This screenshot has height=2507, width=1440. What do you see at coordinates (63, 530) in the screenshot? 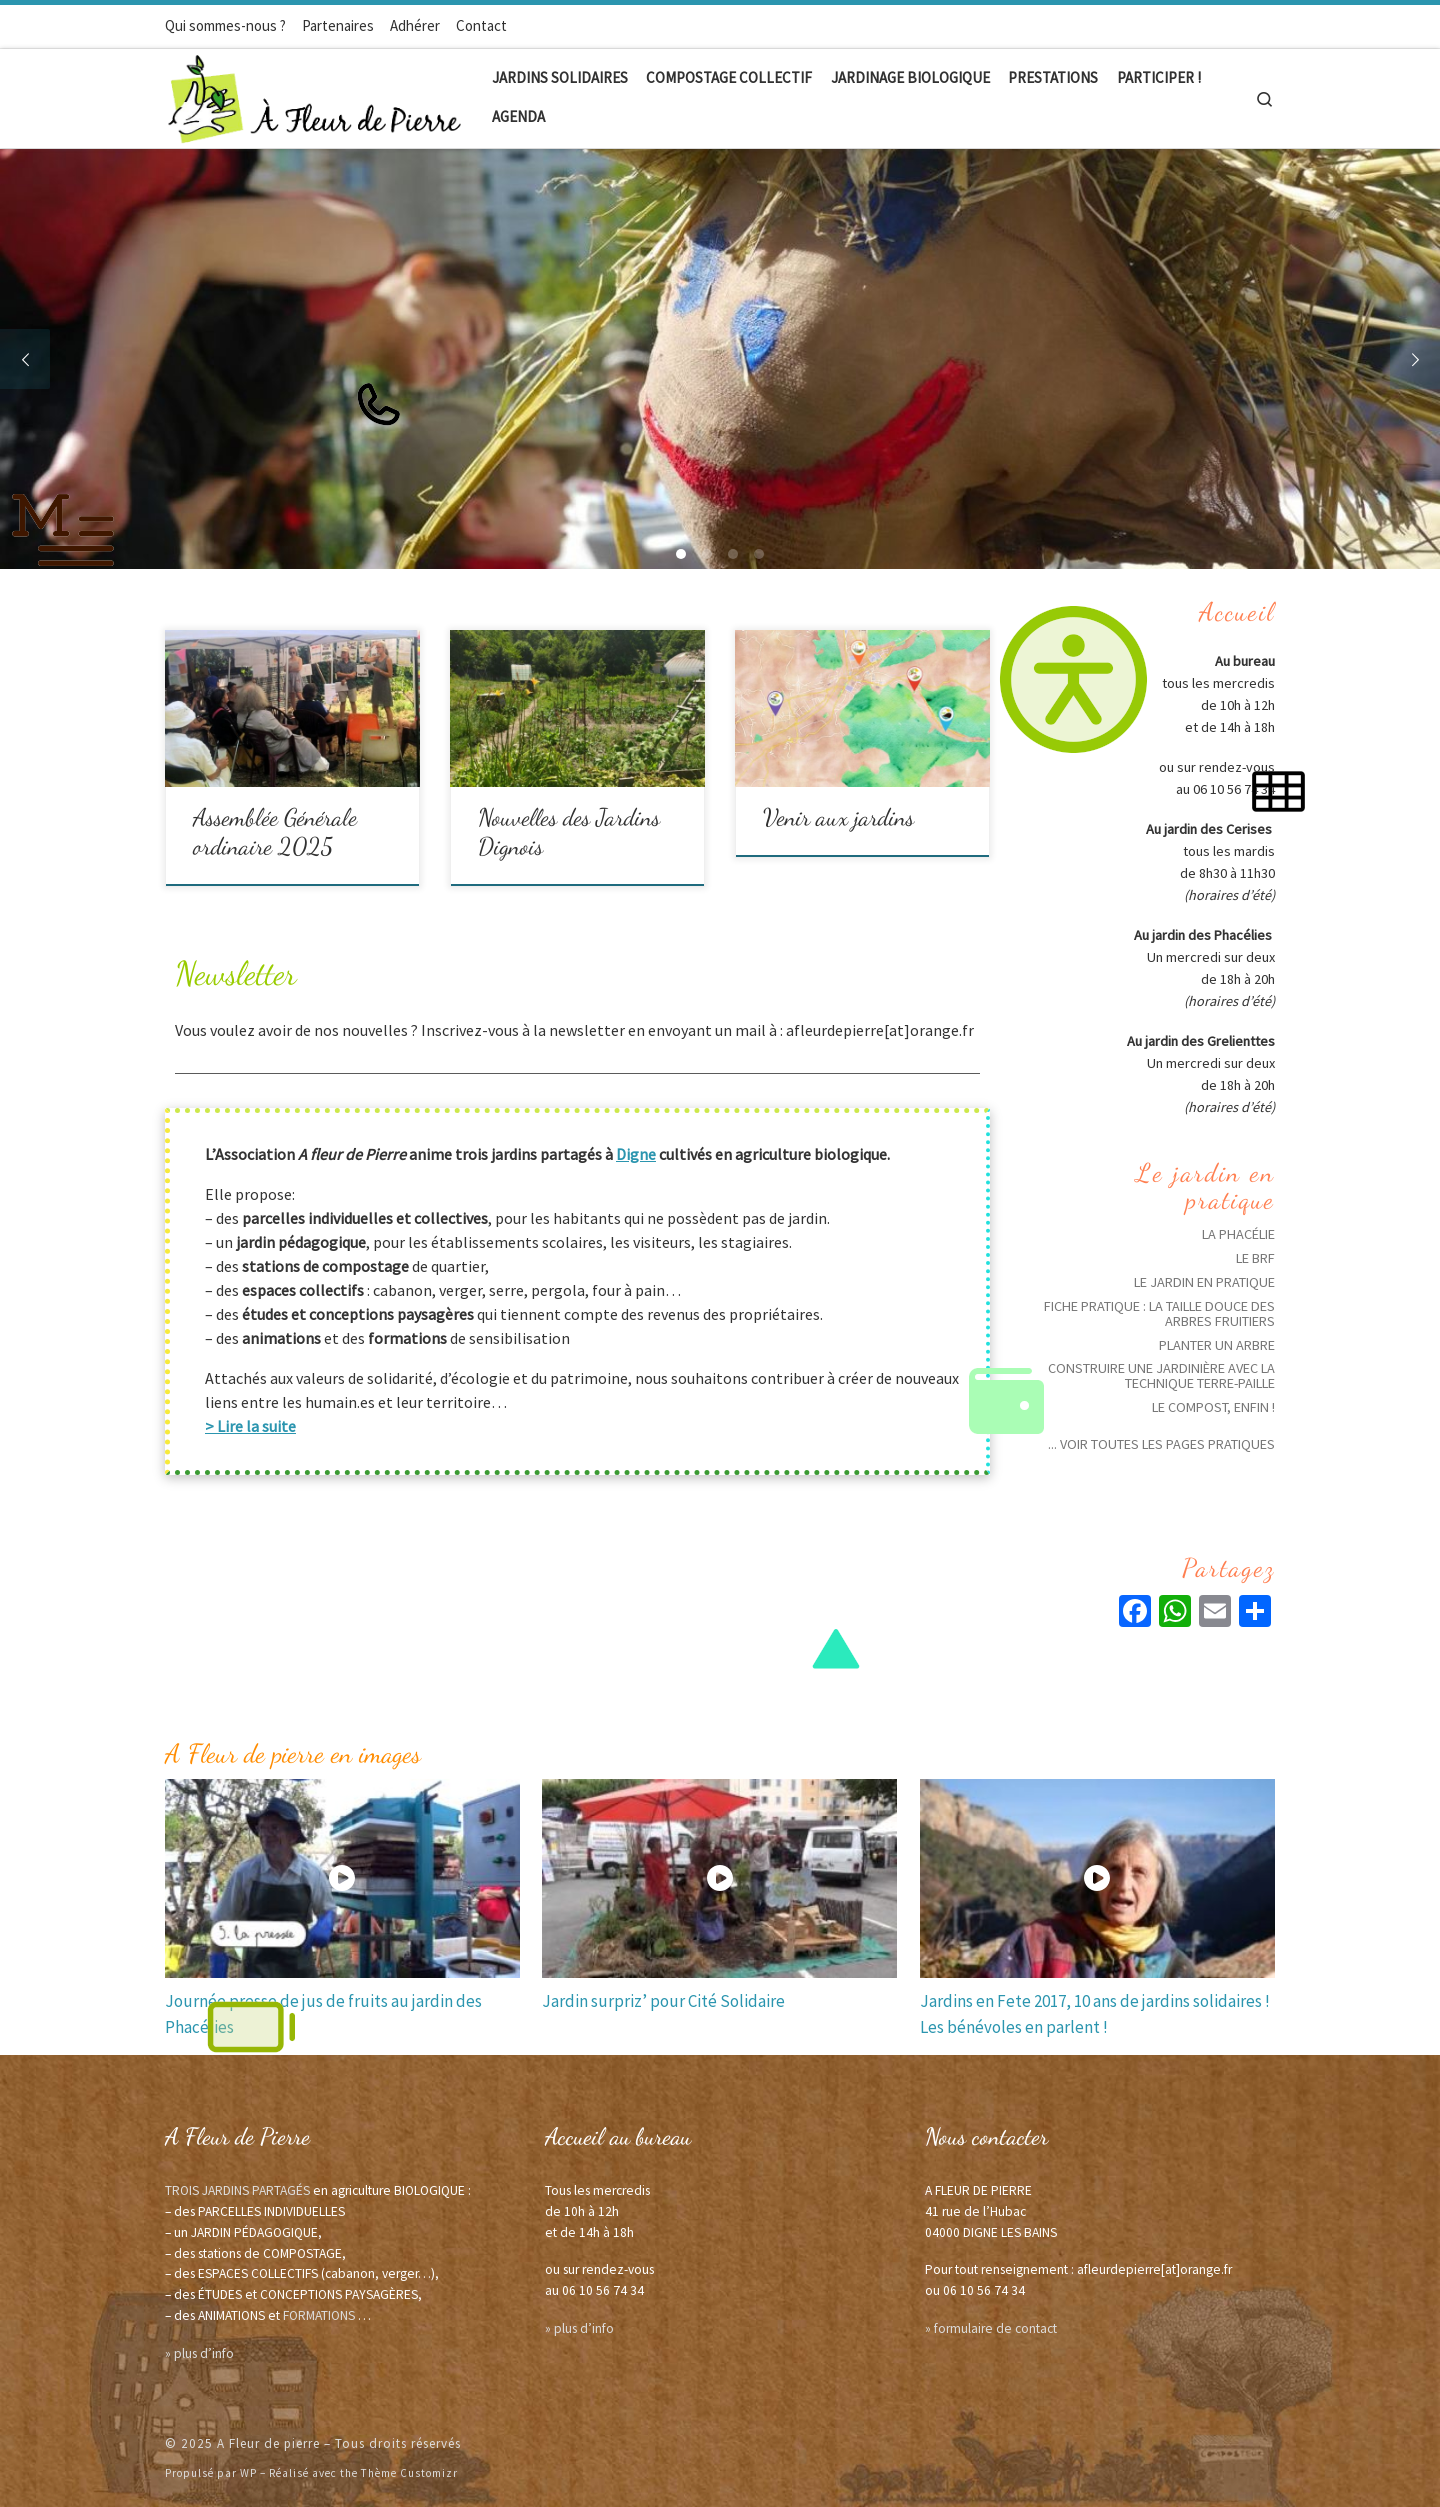
I see `read article on medium` at bounding box center [63, 530].